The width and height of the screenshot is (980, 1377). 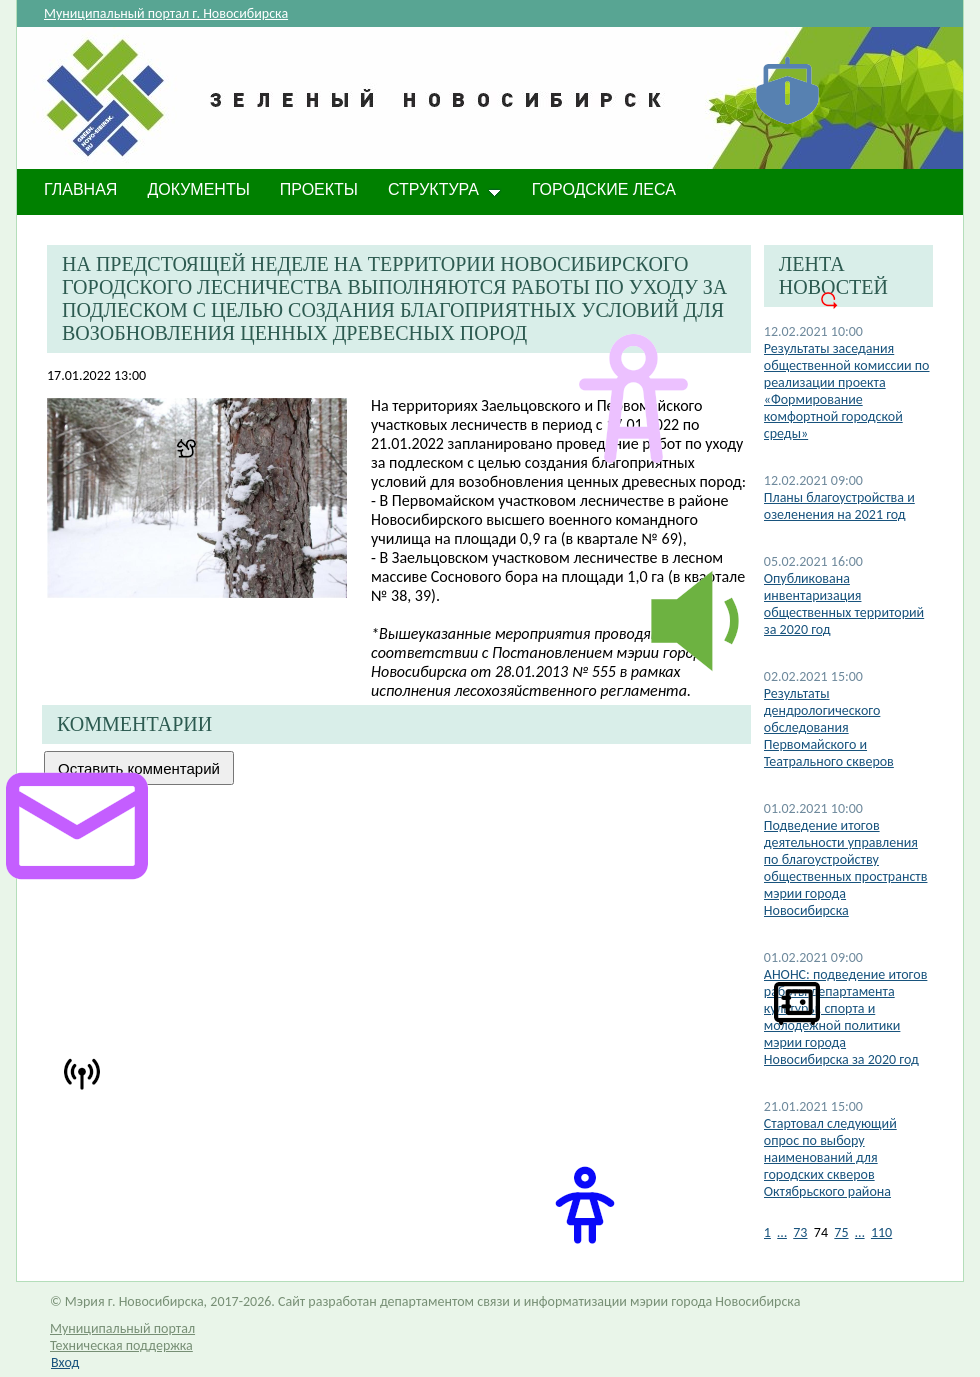 What do you see at coordinates (797, 1005) in the screenshot?
I see `access fiscal host settings` at bounding box center [797, 1005].